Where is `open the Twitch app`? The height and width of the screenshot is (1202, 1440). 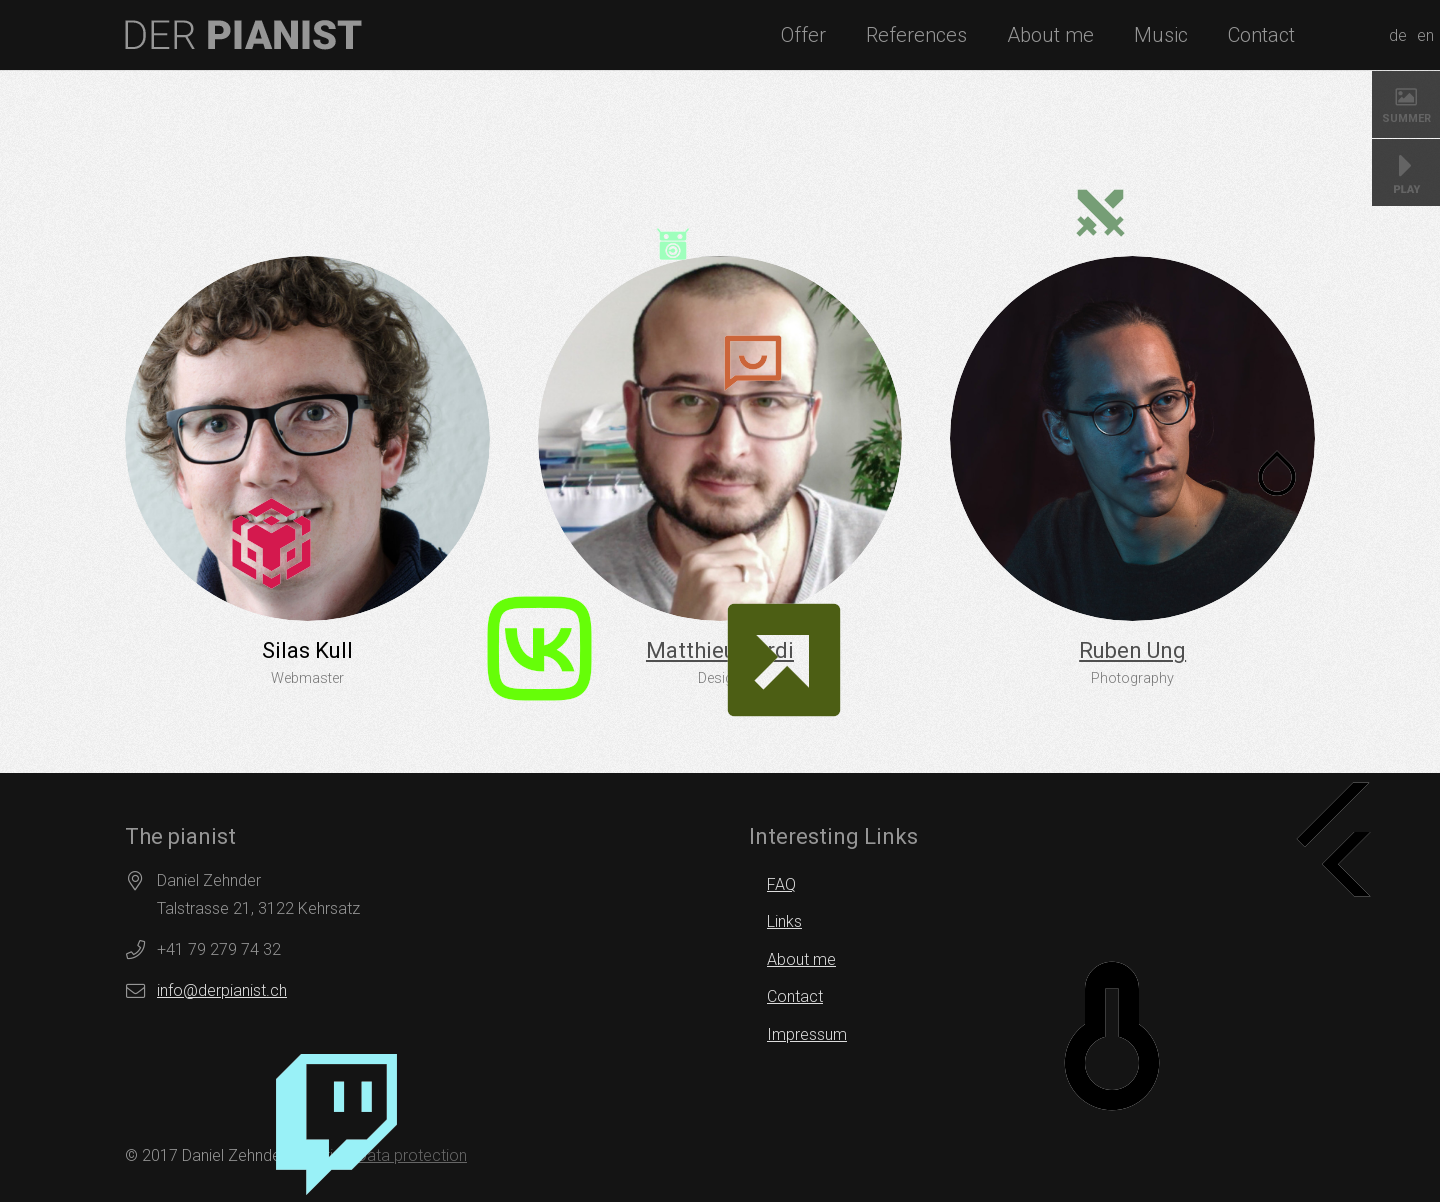
open the Twitch app is located at coordinates (336, 1124).